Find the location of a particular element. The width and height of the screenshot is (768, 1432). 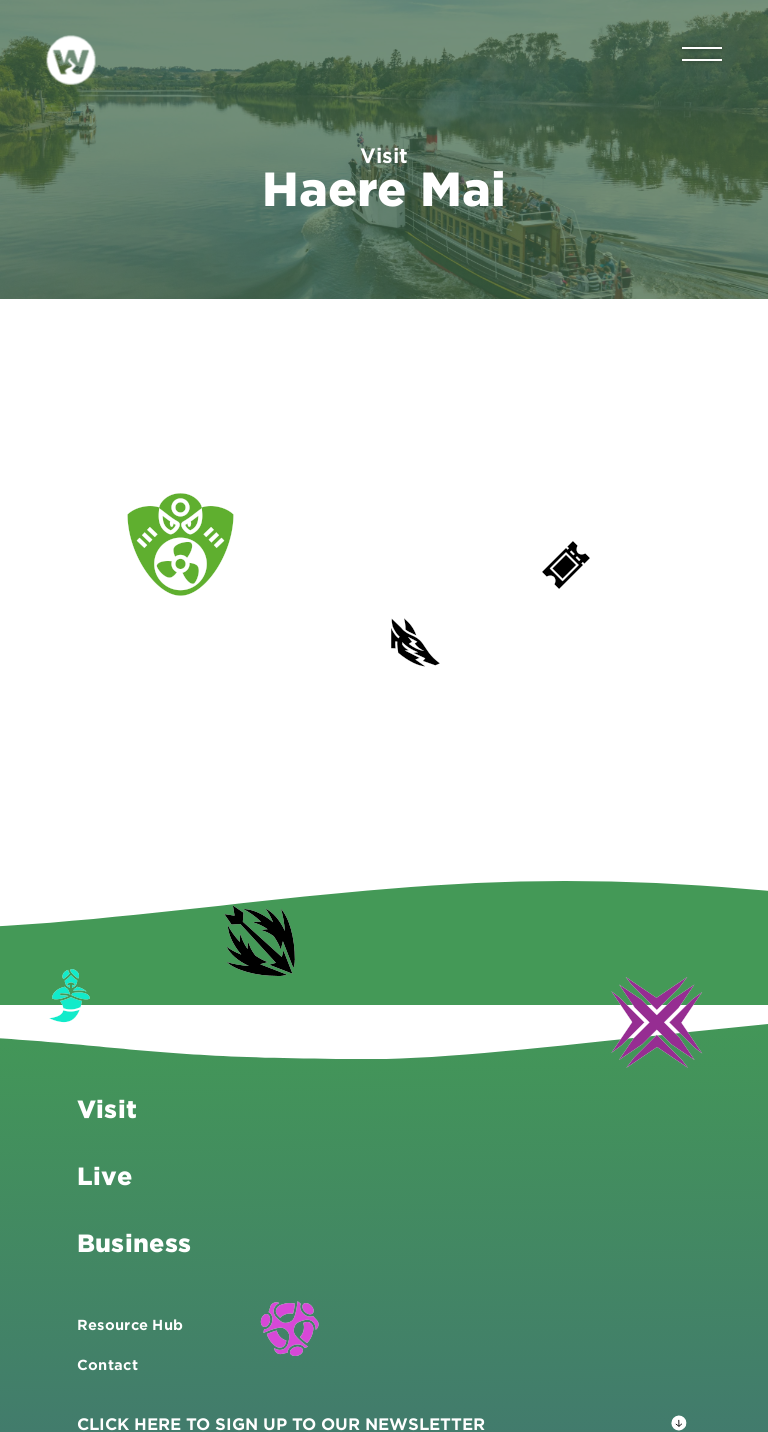

indicates a multi-attack or combo ability in a game is located at coordinates (289, 1328).